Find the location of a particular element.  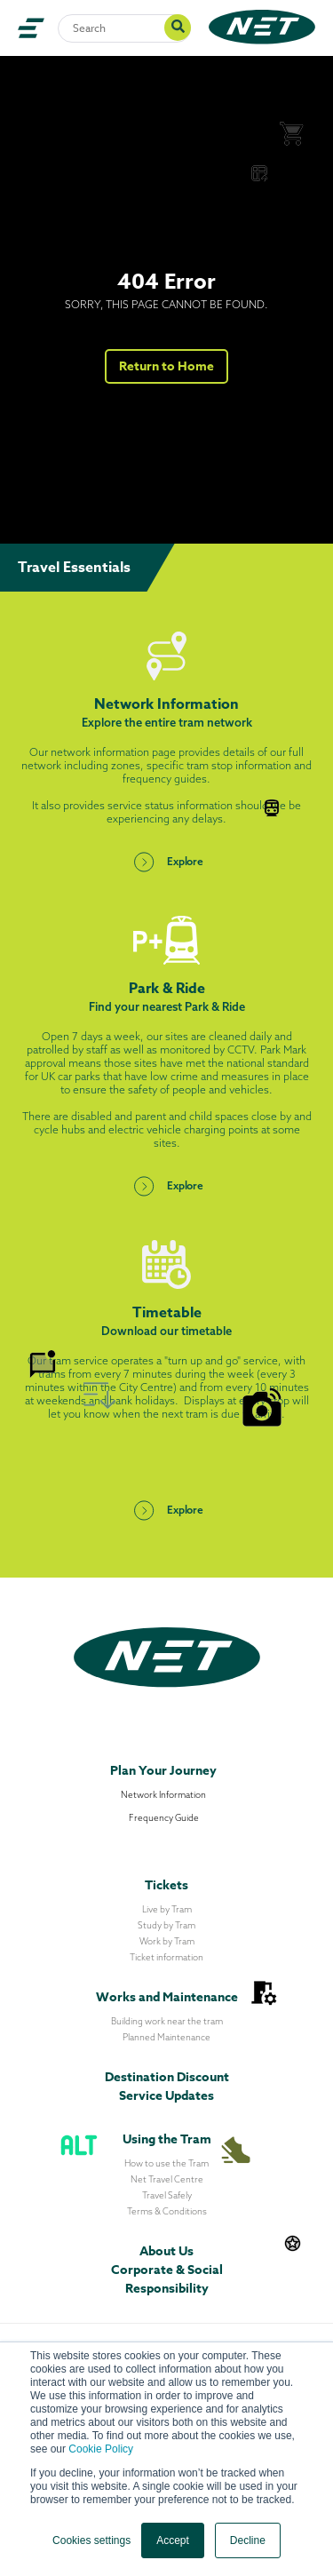

adjust room or space settings is located at coordinates (263, 1992).